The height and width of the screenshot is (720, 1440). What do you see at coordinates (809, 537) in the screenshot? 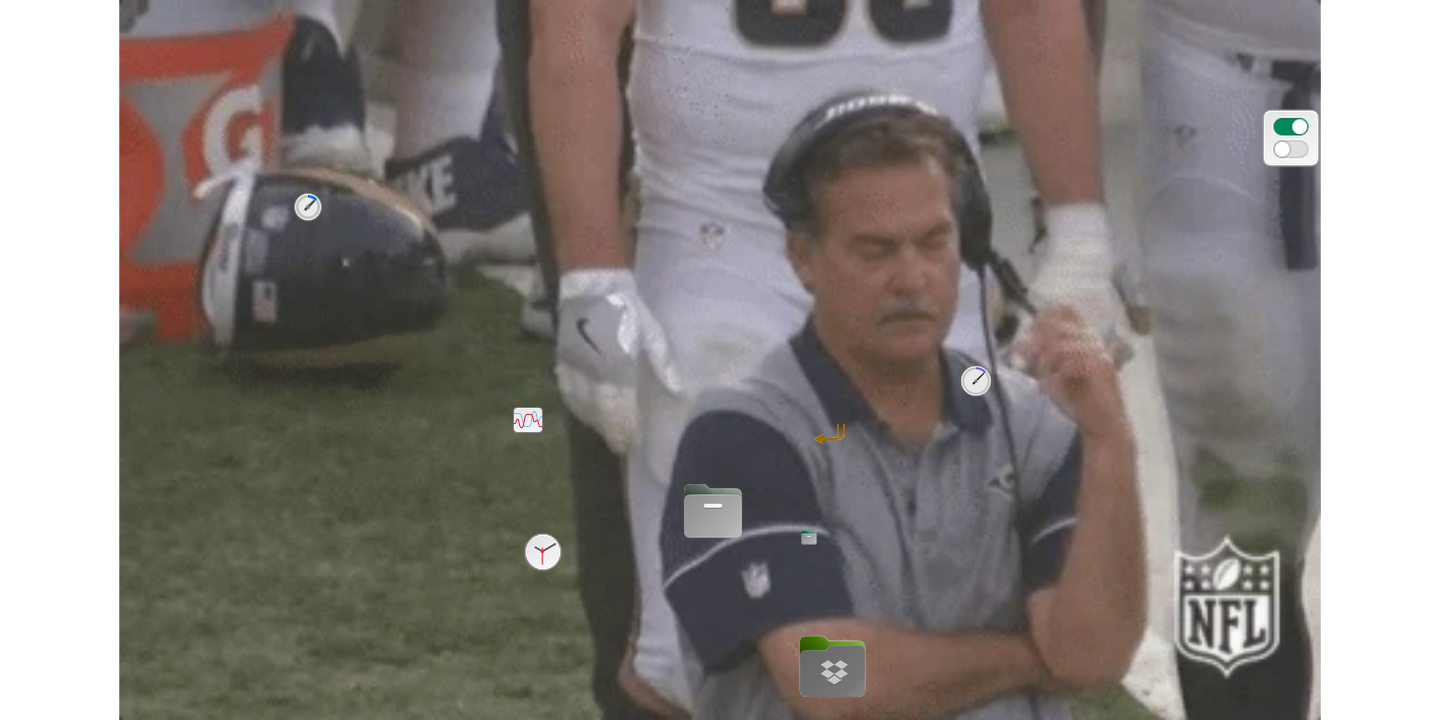
I see `open the file manager application` at bounding box center [809, 537].